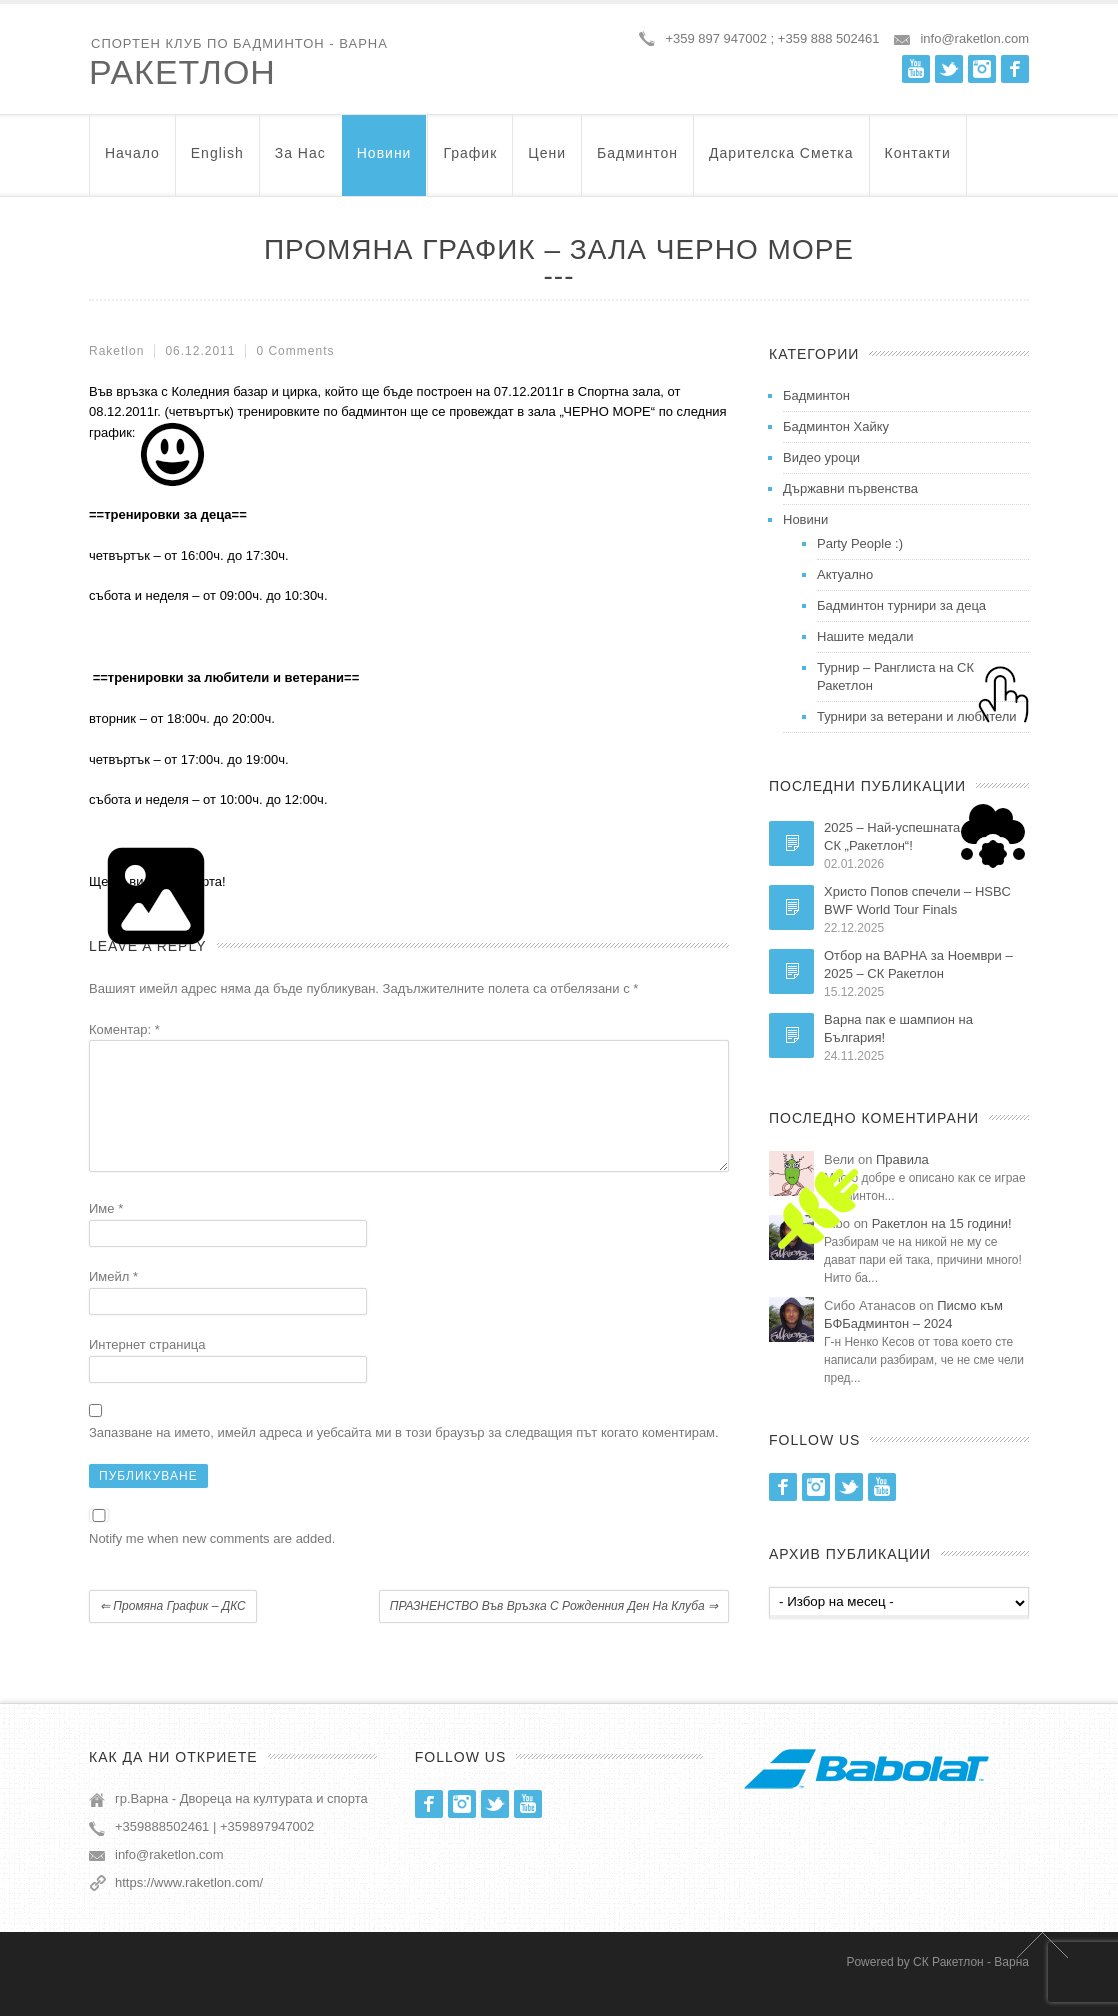  I want to click on indicates wheat or grain content in food items, so click(820, 1206).